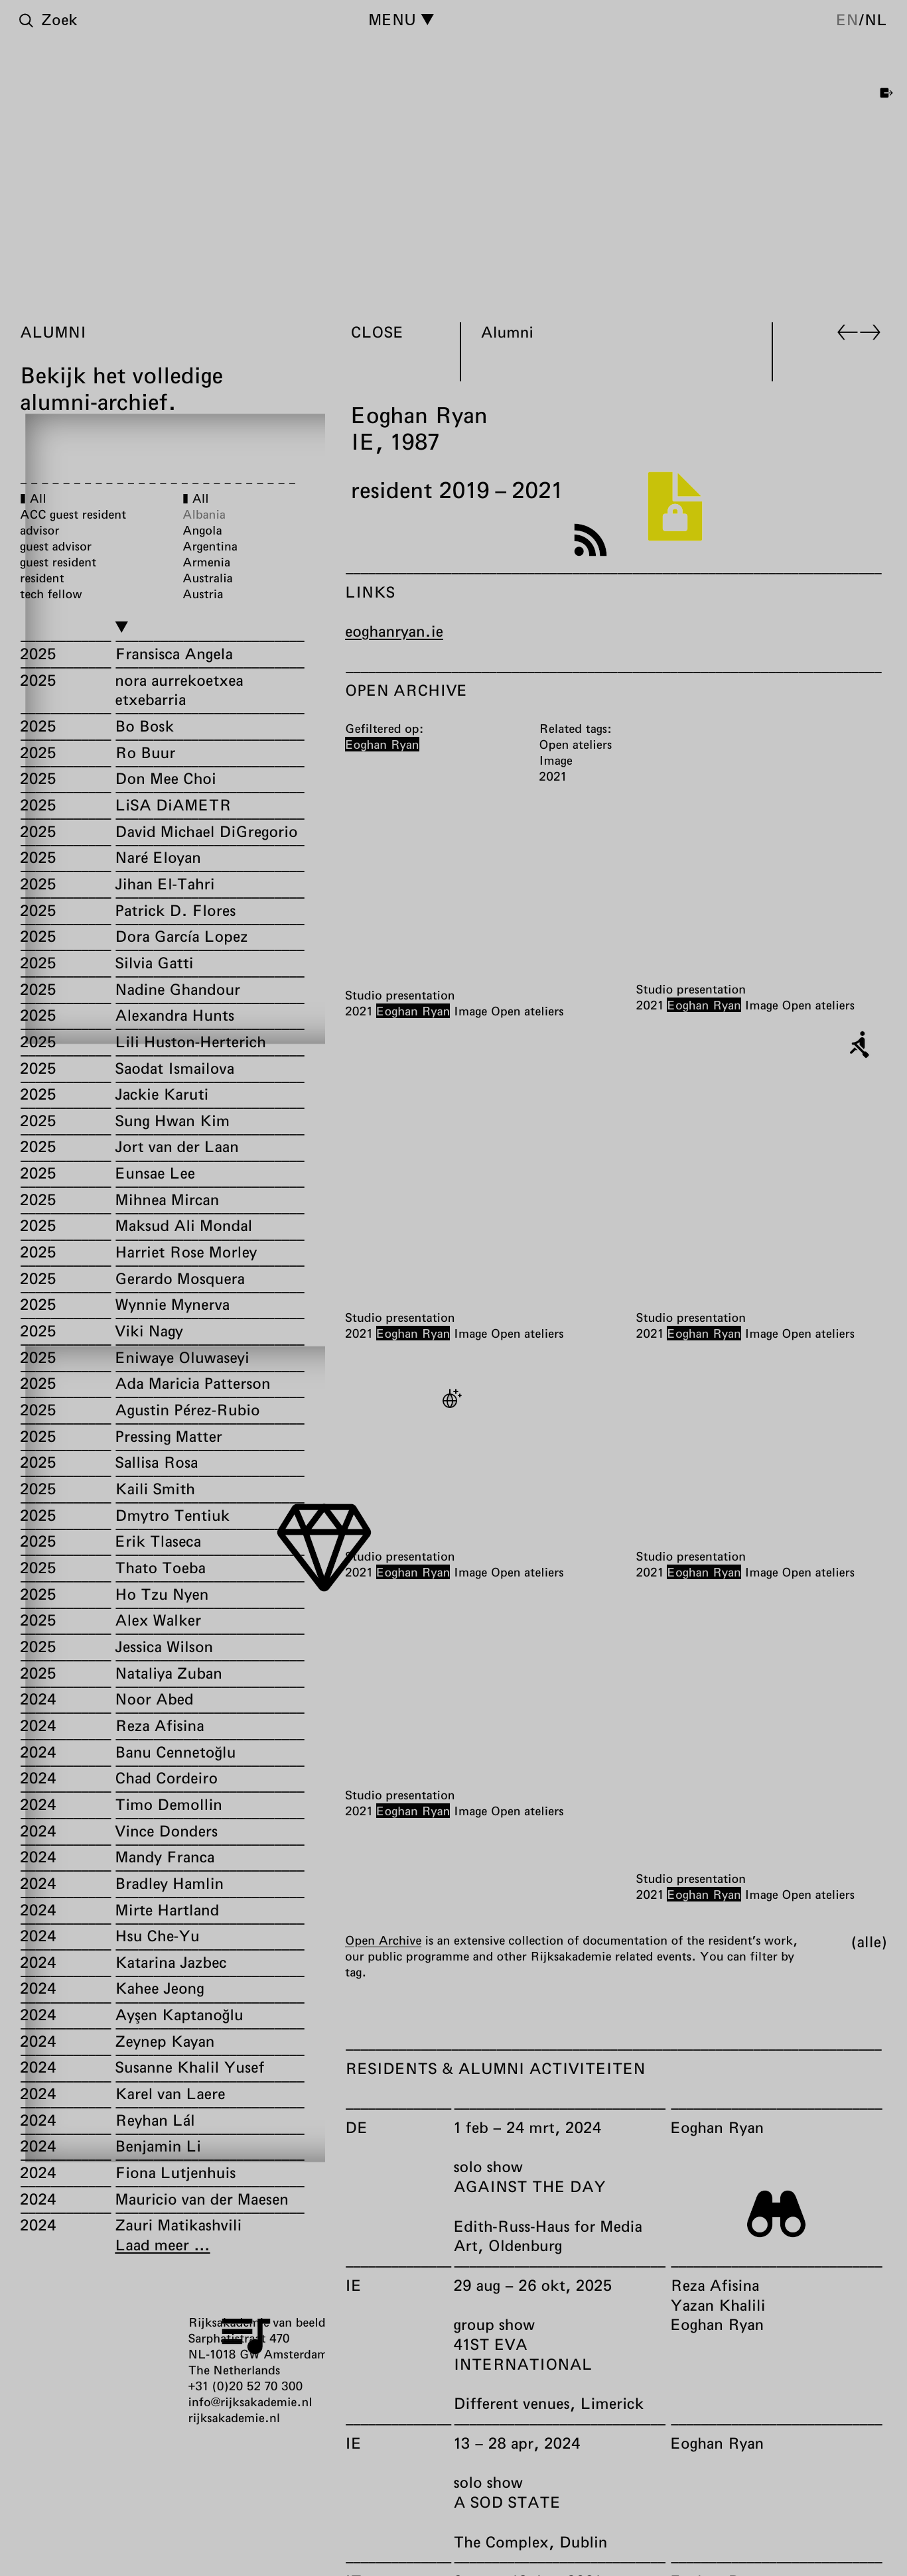 The width and height of the screenshot is (907, 2576). What do you see at coordinates (776, 2214) in the screenshot?
I see `search or explore content` at bounding box center [776, 2214].